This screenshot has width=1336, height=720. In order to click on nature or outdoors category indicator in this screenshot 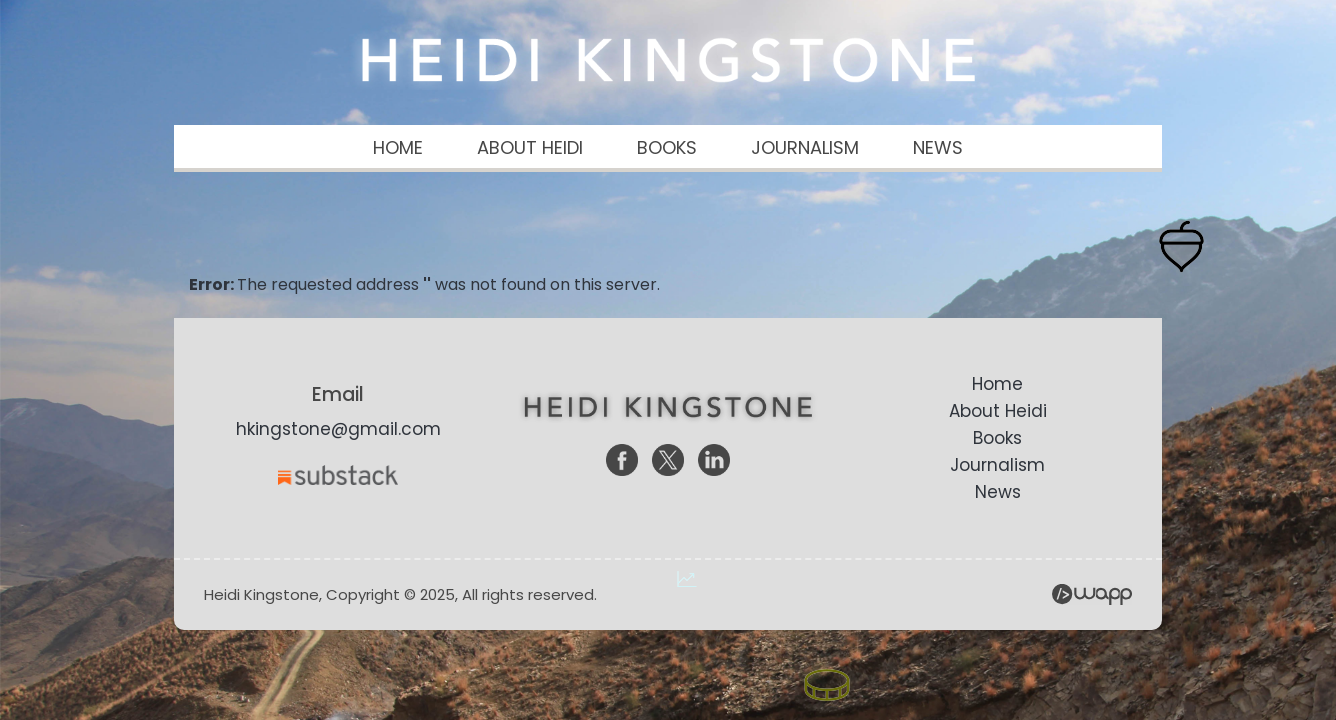, I will do `click(1181, 246)`.